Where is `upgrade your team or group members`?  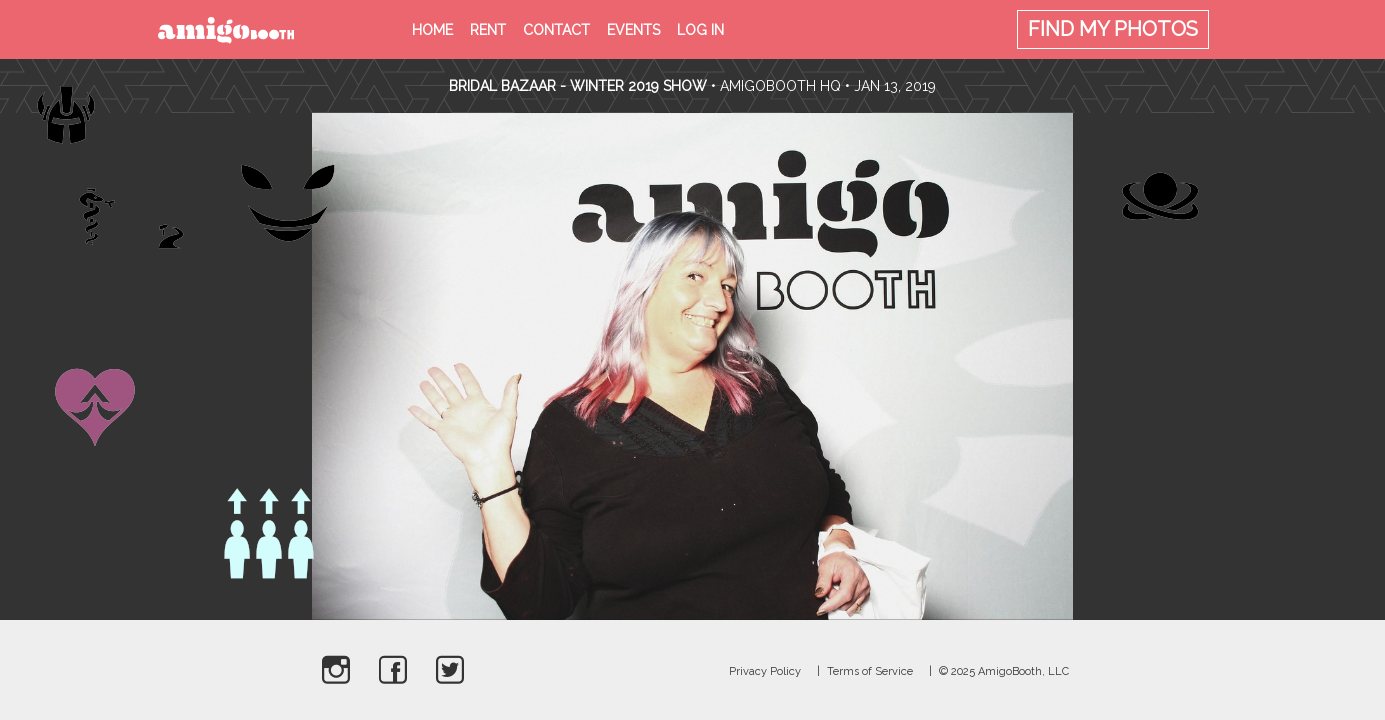
upgrade your team or group members is located at coordinates (269, 533).